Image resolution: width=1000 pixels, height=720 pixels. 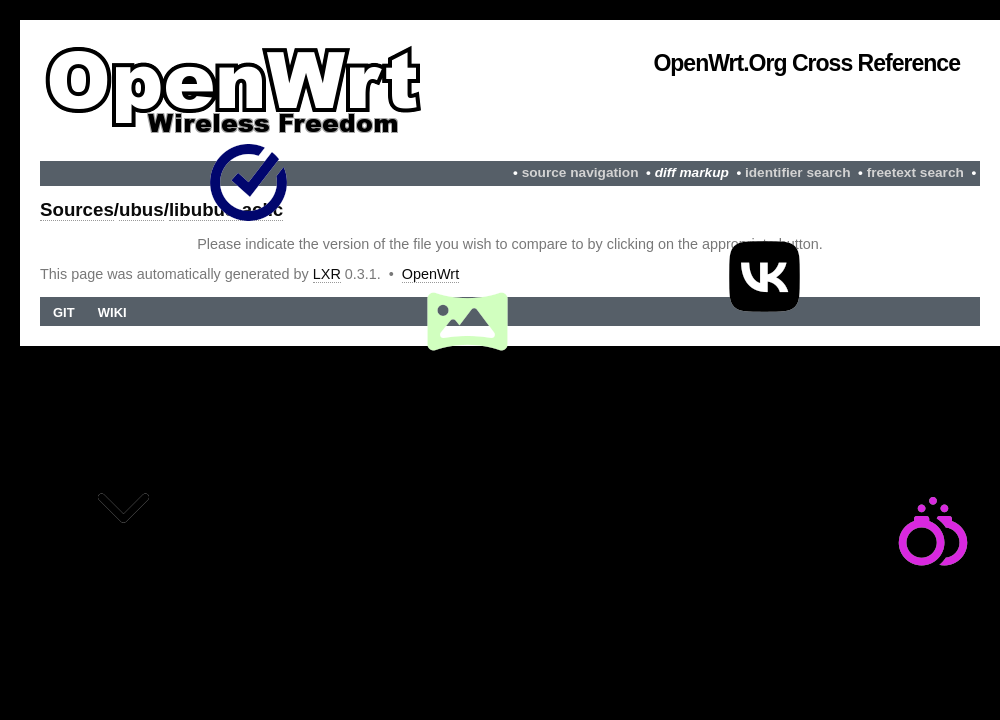 I want to click on expand a dropdown menu or section, so click(x=123, y=504).